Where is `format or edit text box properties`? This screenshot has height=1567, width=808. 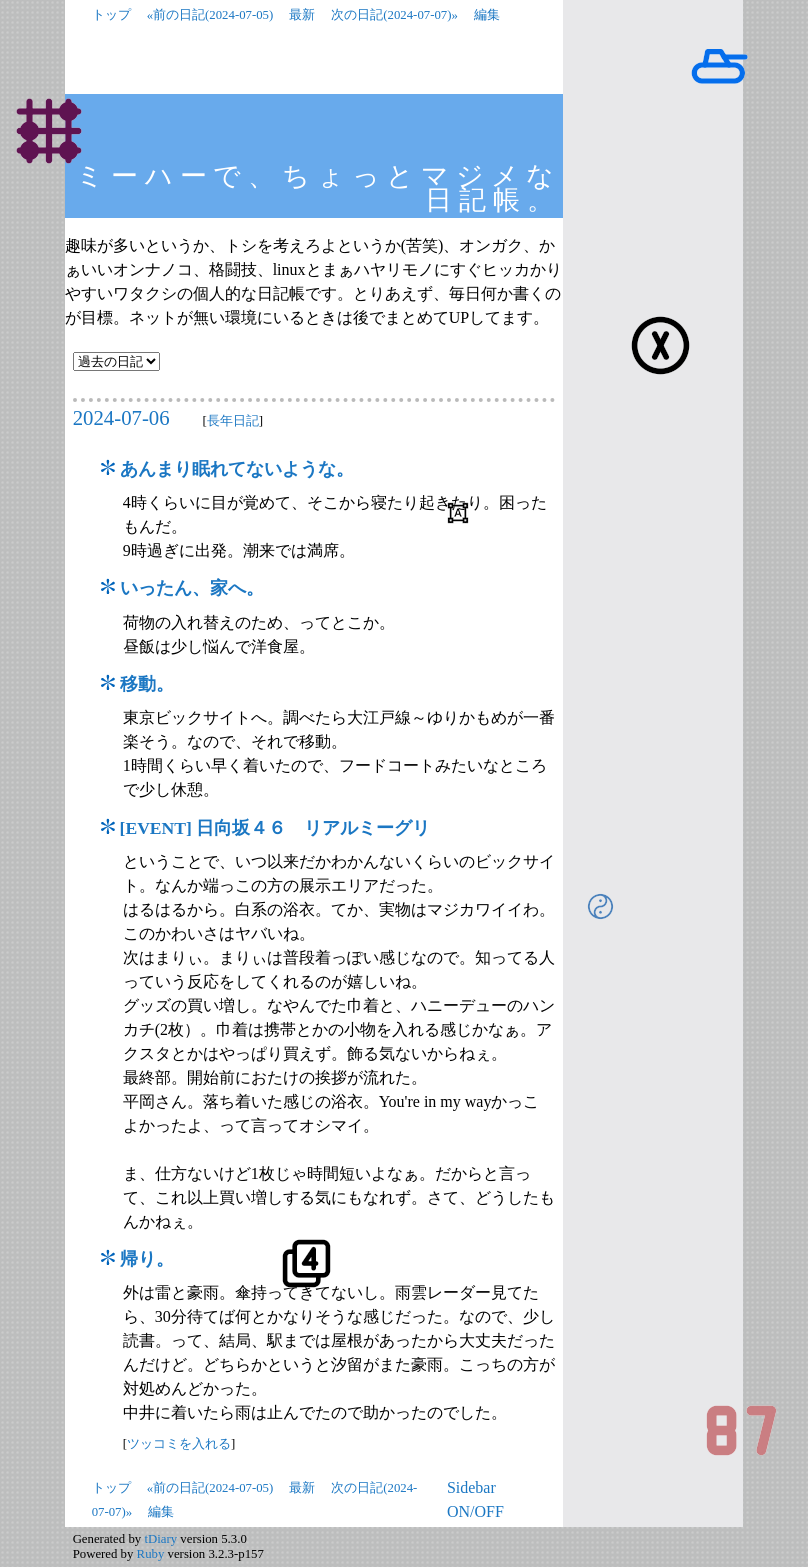
format or edit text box properties is located at coordinates (458, 513).